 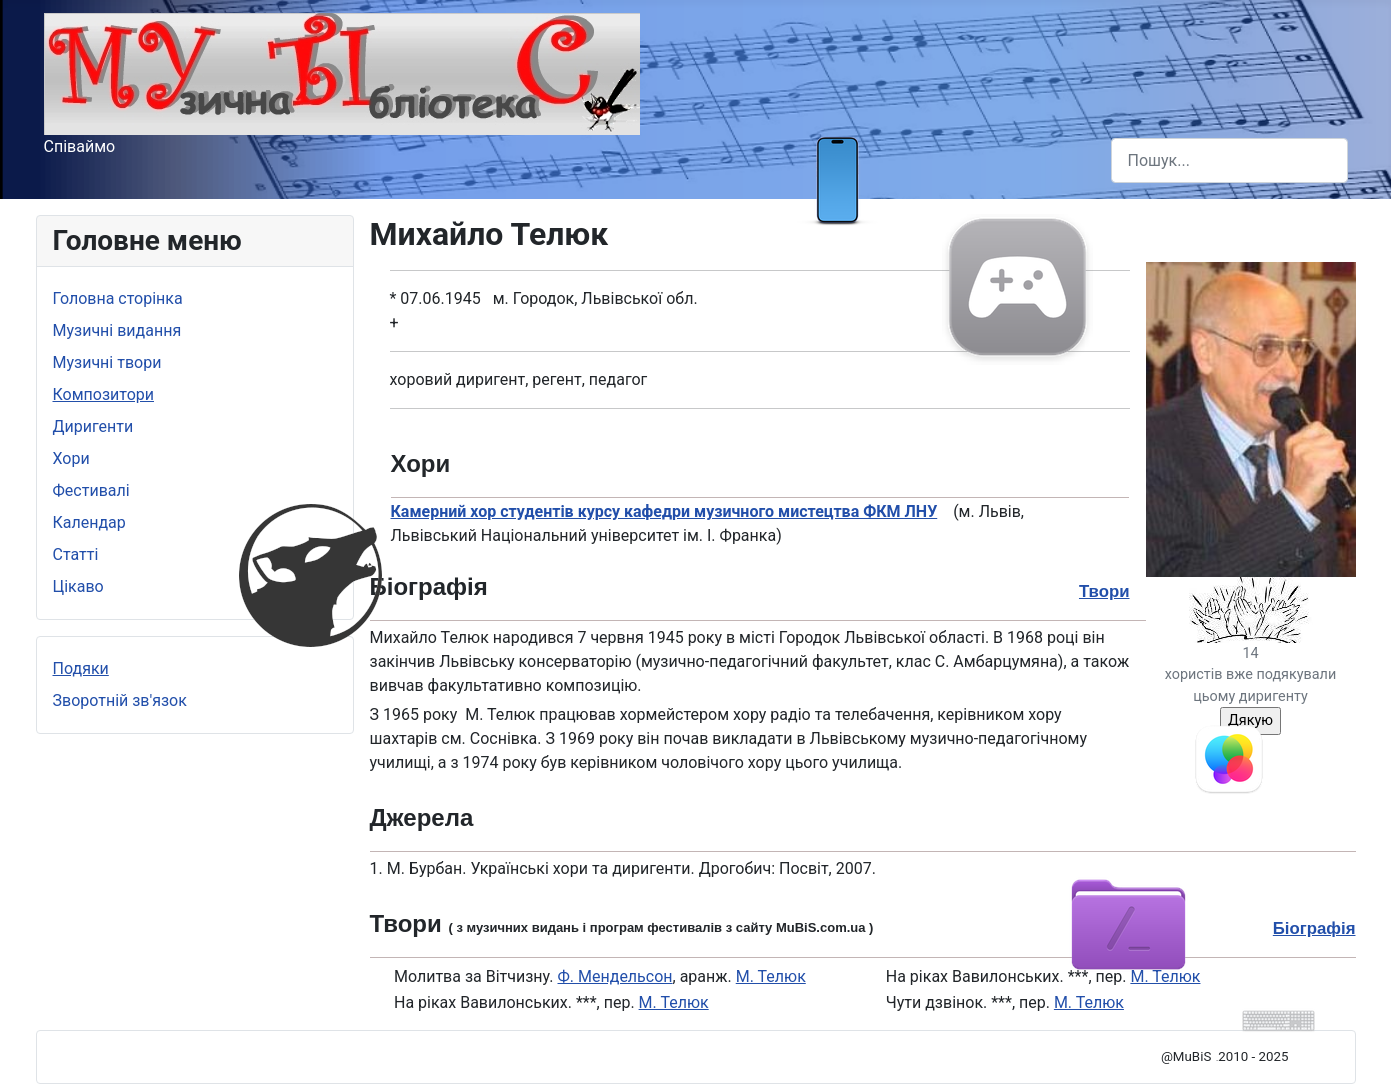 I want to click on access gaming preferences and settings, so click(x=1017, y=289).